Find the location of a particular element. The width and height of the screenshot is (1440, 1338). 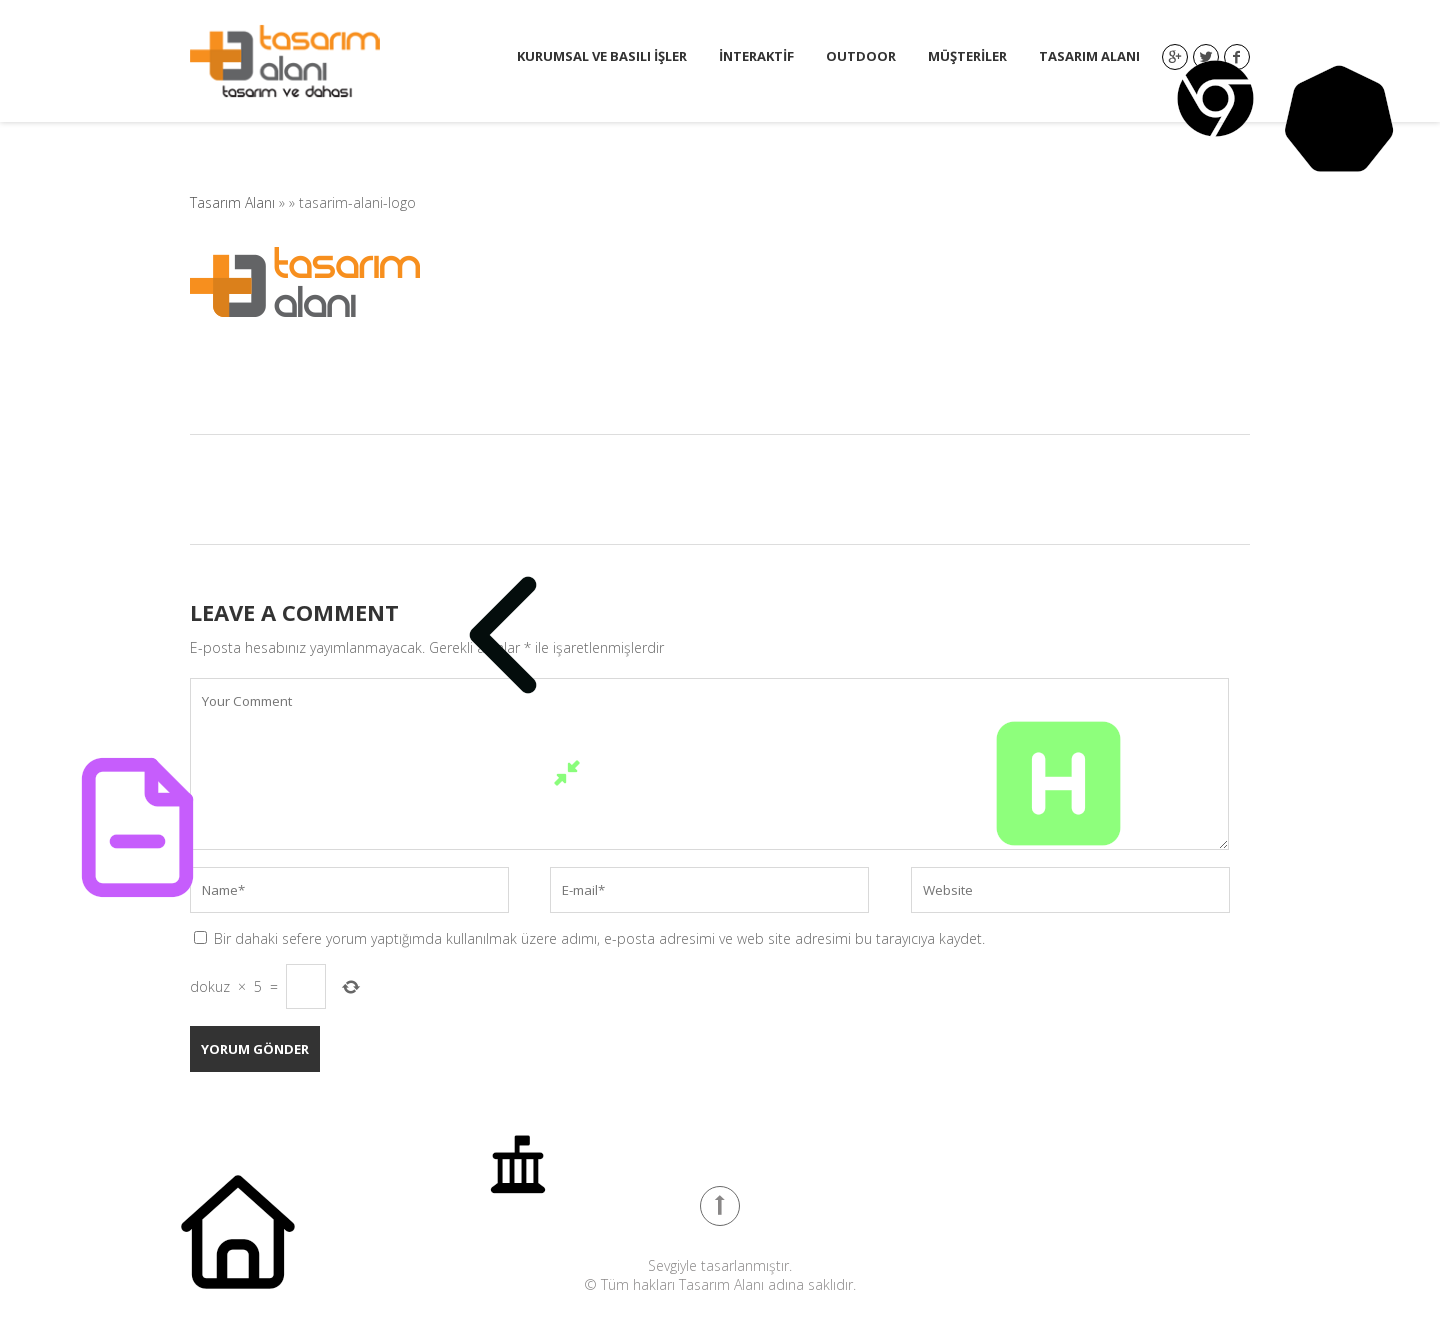

go back to the previous screen is located at coordinates (503, 635).